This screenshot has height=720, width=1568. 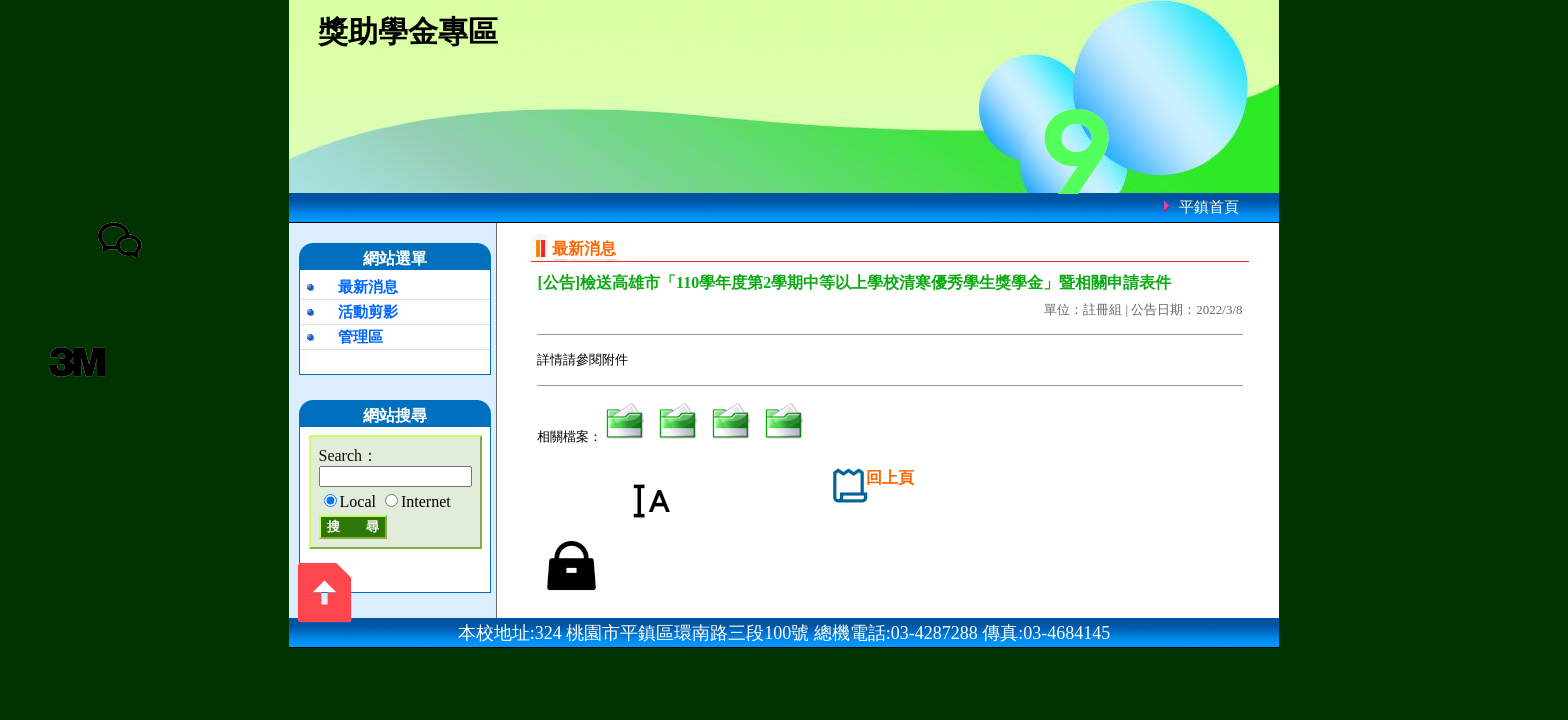 What do you see at coordinates (1076, 151) in the screenshot?
I see `quad9 dns service logo` at bounding box center [1076, 151].